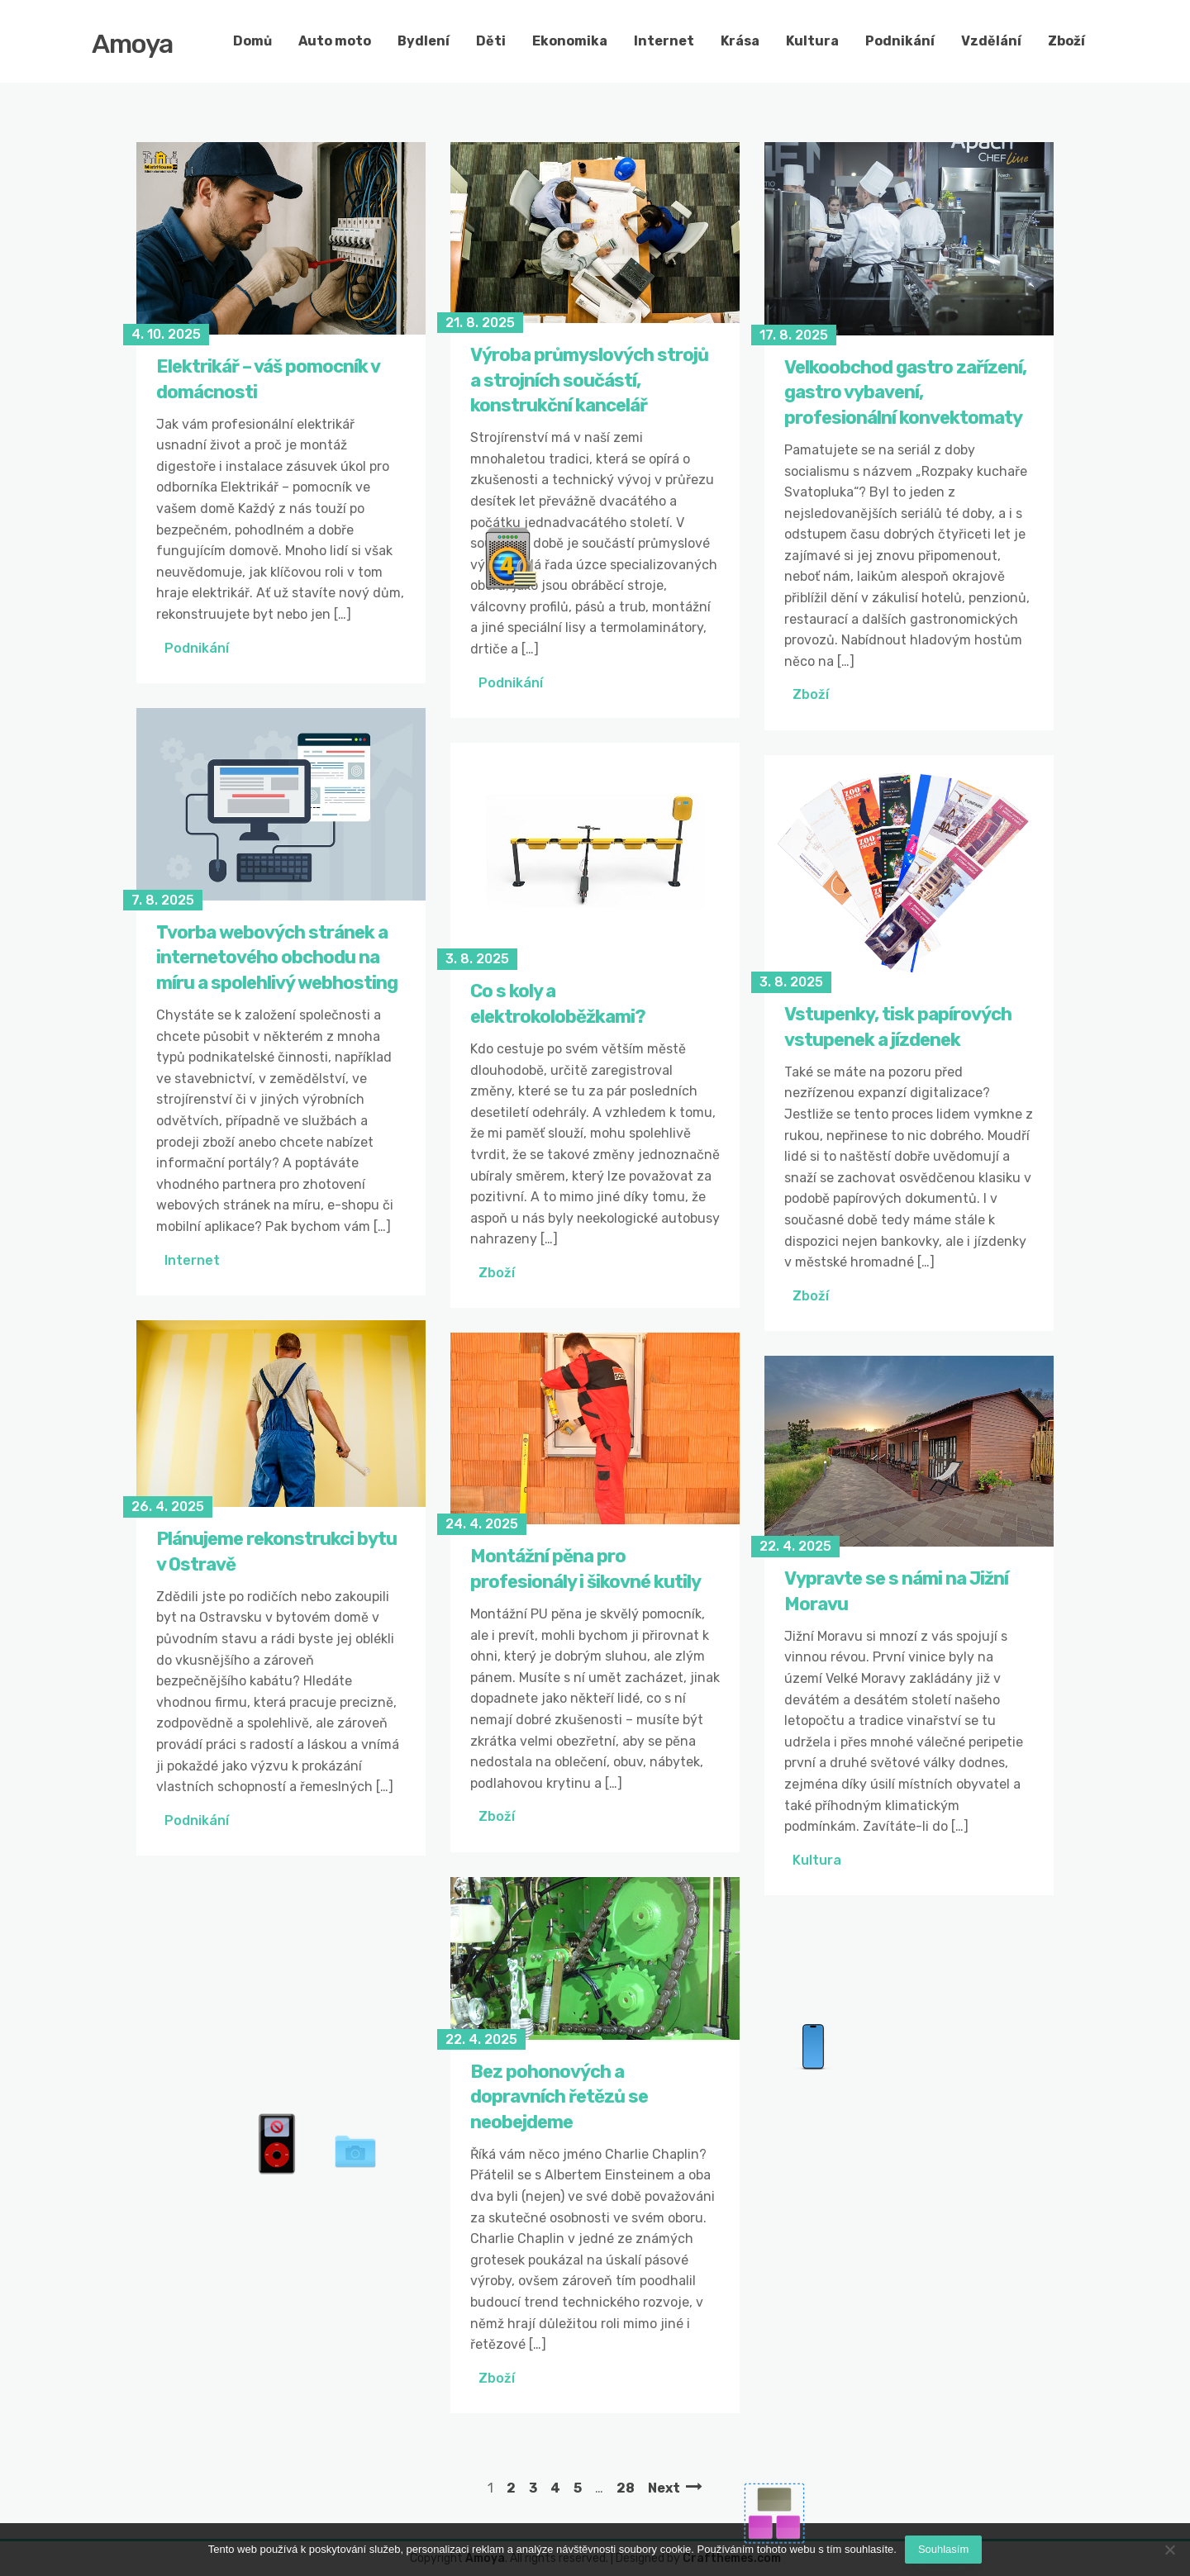 The width and height of the screenshot is (1190, 2576). I want to click on locked RAID 4 storage array, so click(507, 558).